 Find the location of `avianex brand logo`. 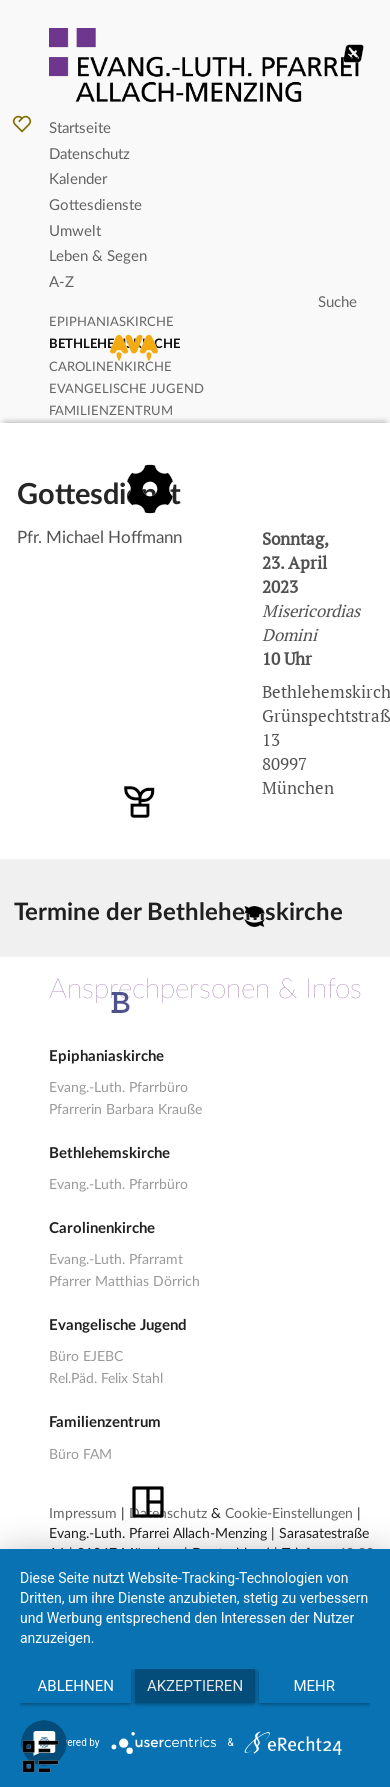

avianex brand logo is located at coordinates (353, 53).